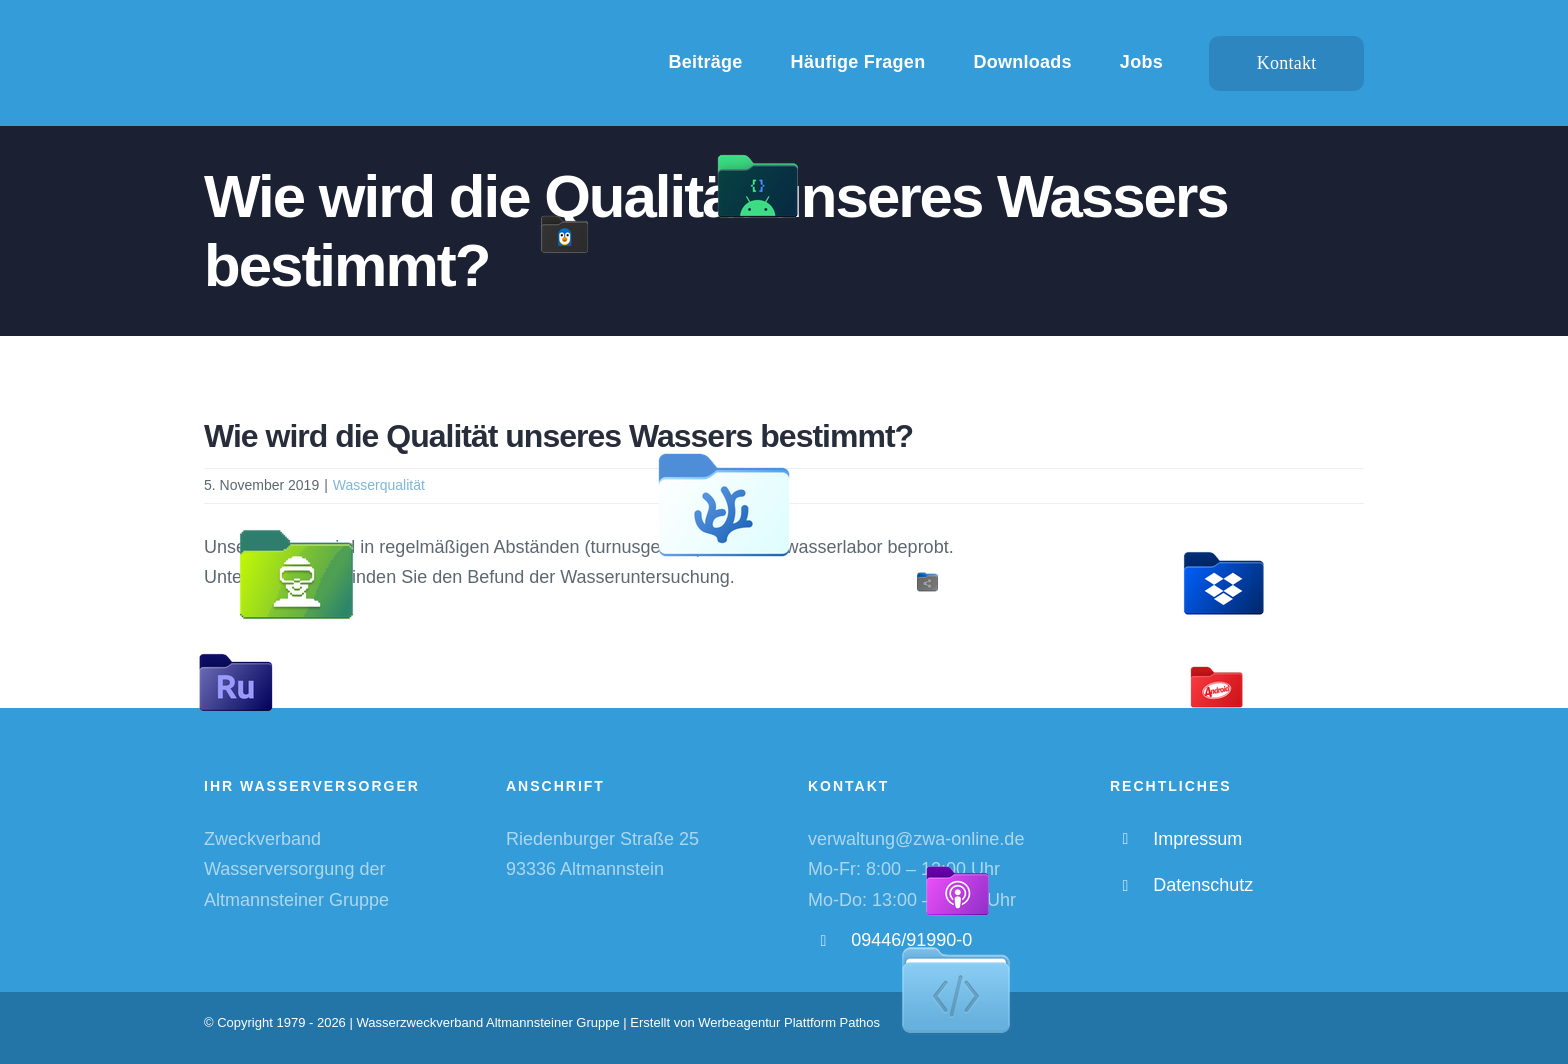  What do you see at coordinates (757, 188) in the screenshot?
I see `open android developer project files` at bounding box center [757, 188].